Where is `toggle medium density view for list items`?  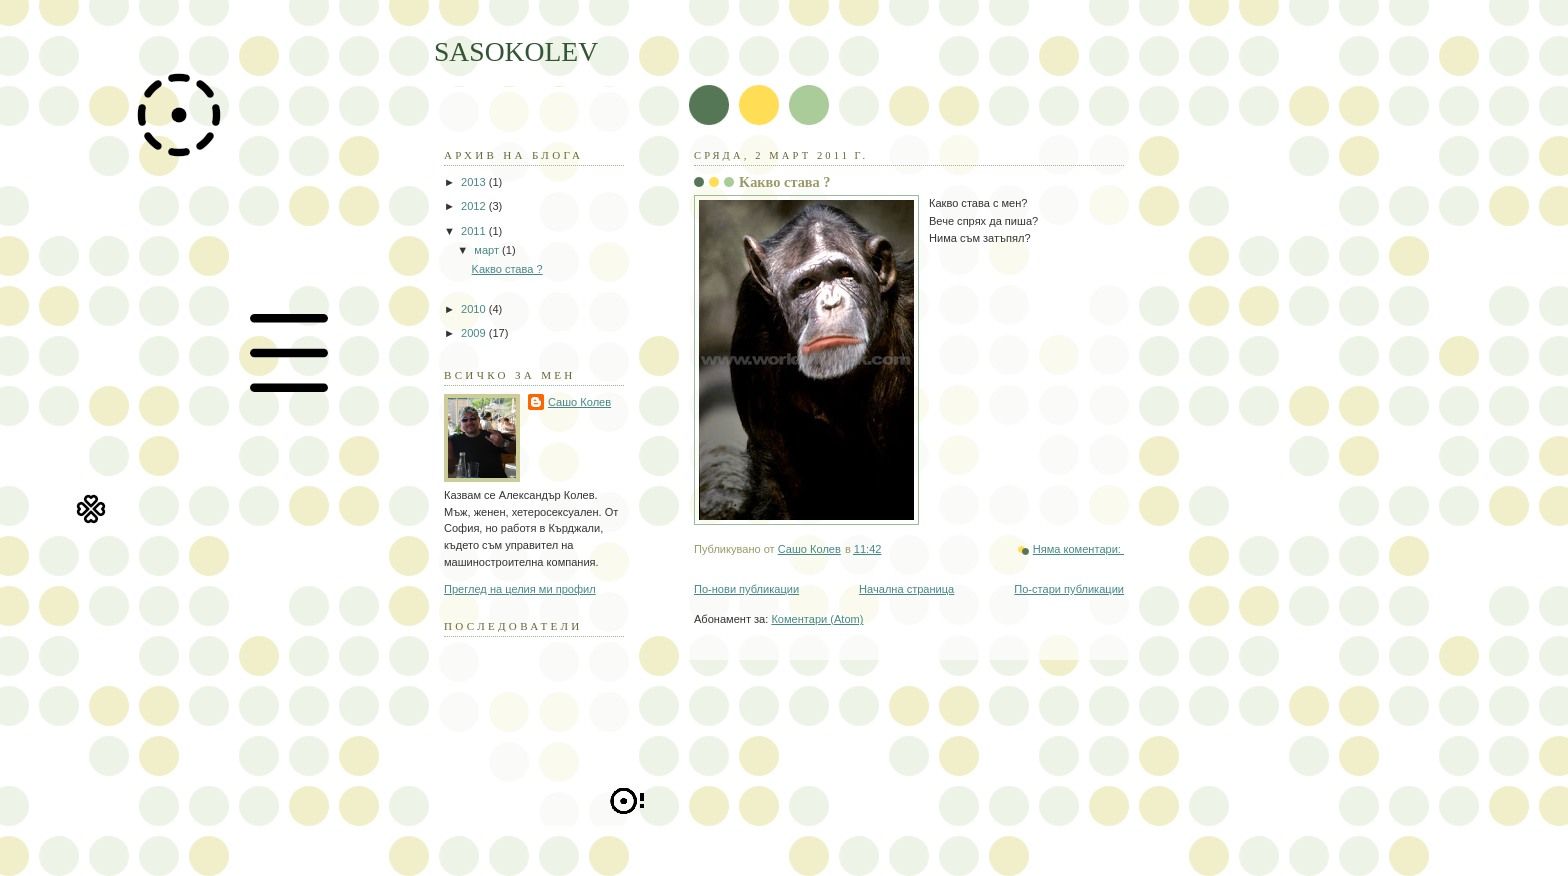
toggle medium density view for list items is located at coordinates (289, 353).